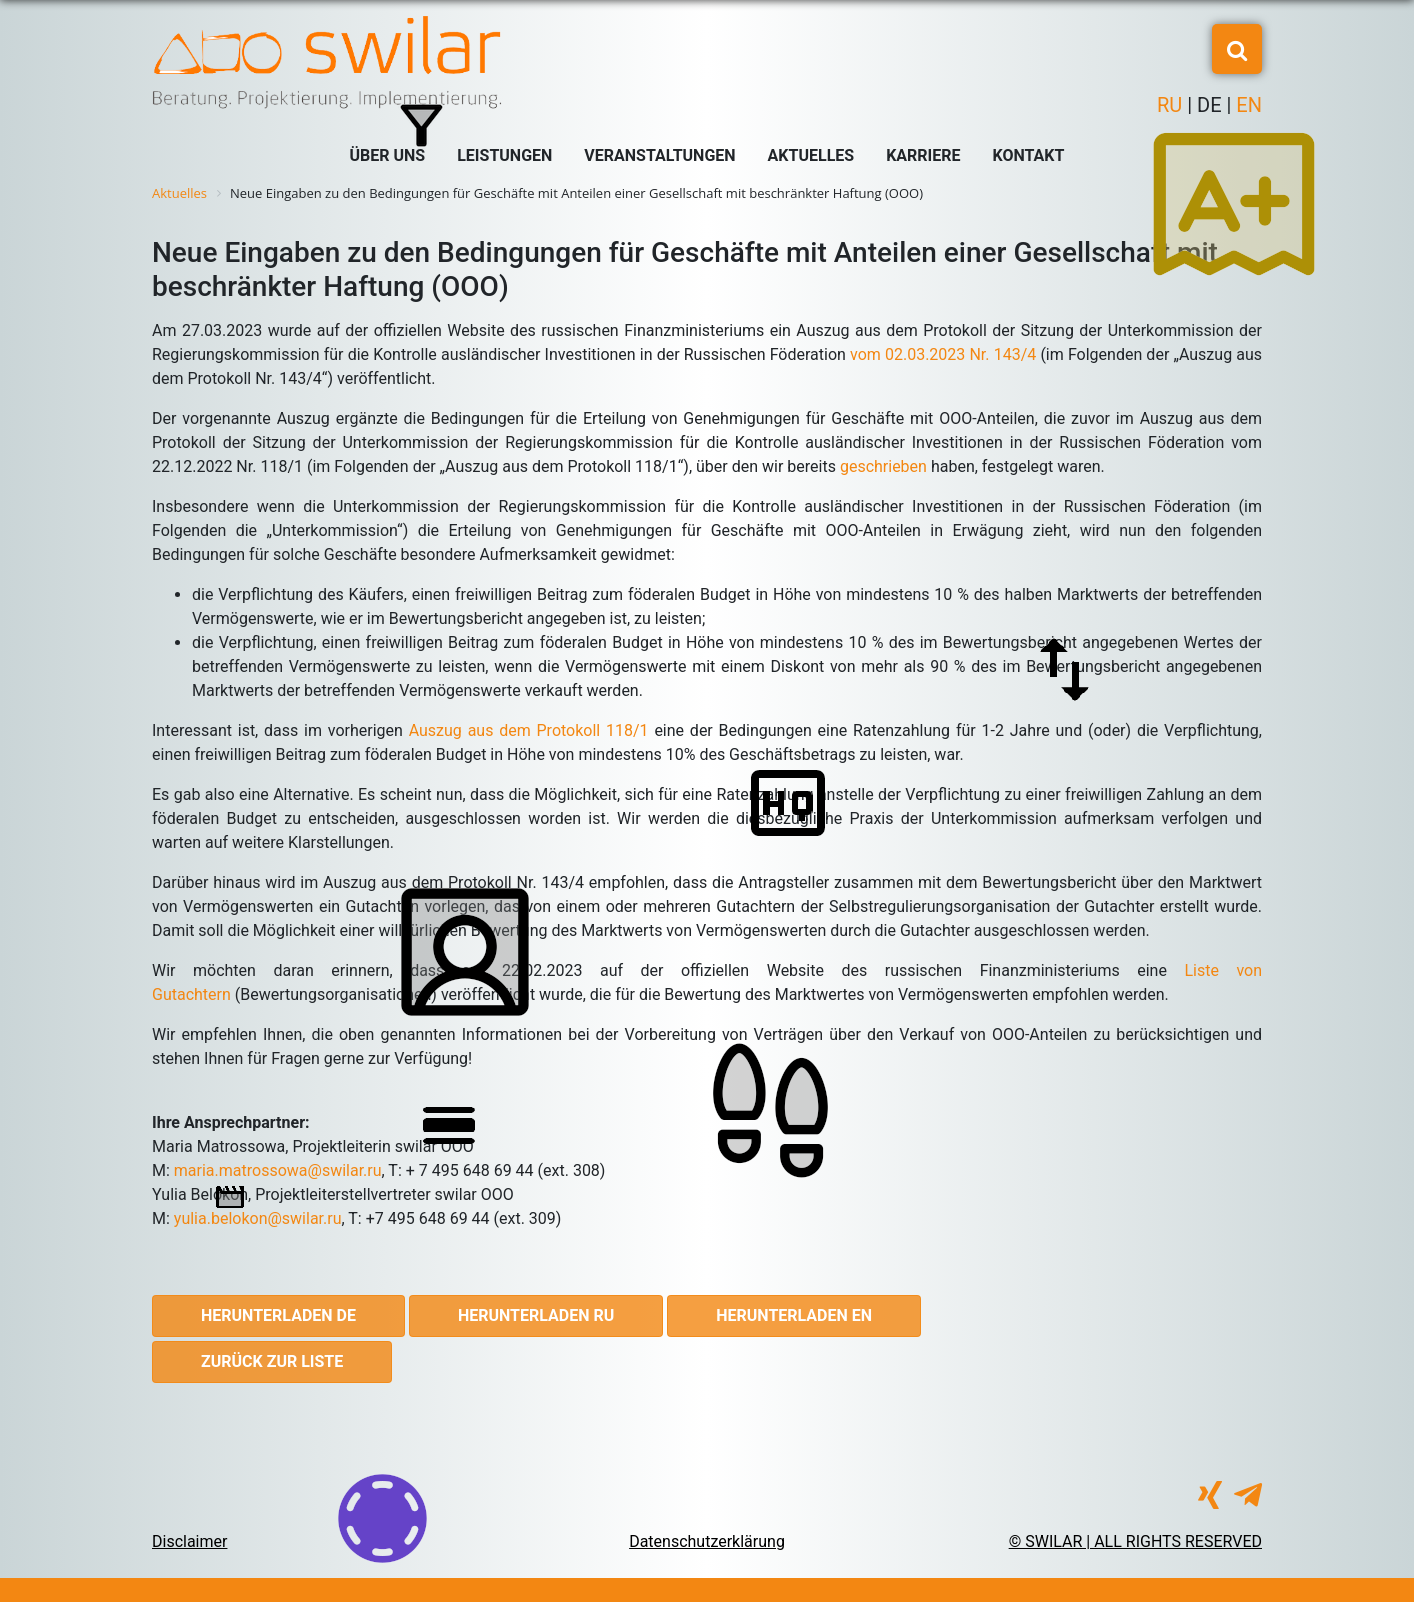 This screenshot has height=1602, width=1414. What do you see at coordinates (465, 952) in the screenshot?
I see `view your profile` at bounding box center [465, 952].